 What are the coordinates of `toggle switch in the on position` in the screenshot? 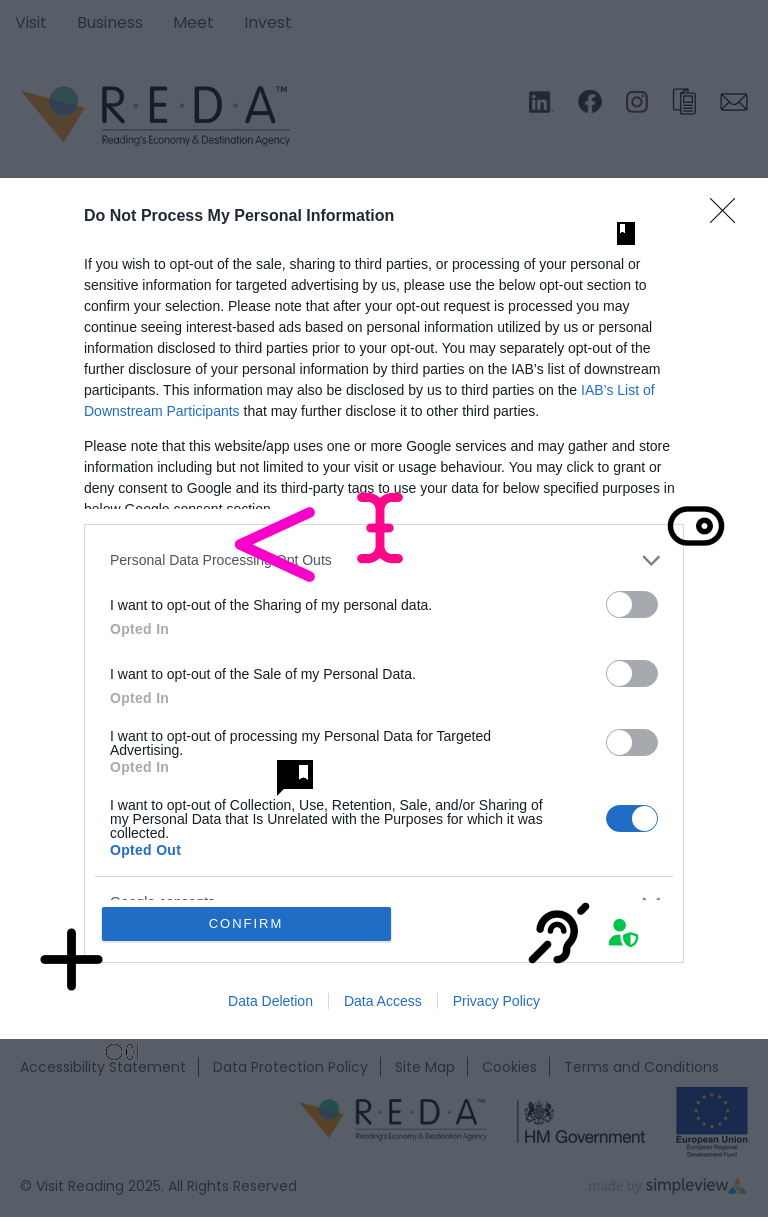 It's located at (696, 526).